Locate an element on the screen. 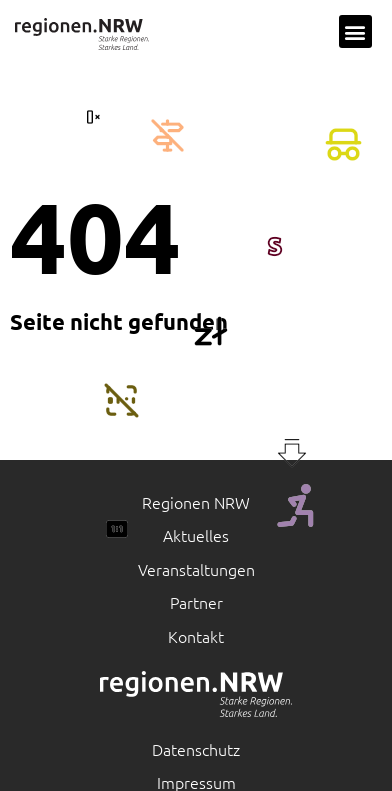 This screenshot has width=392, height=791. connect to Stripe payment services is located at coordinates (274, 246).